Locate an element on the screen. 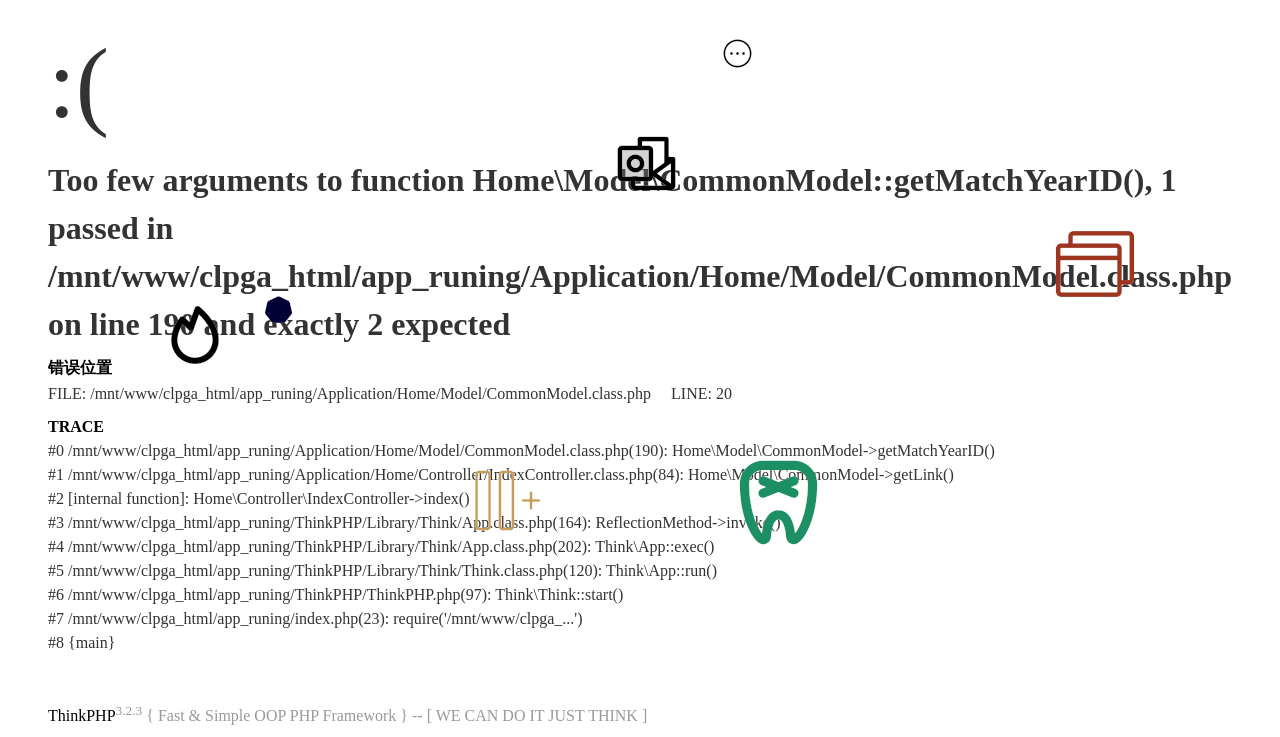 The image size is (1280, 737). a heptagon shape indicator is located at coordinates (278, 310).